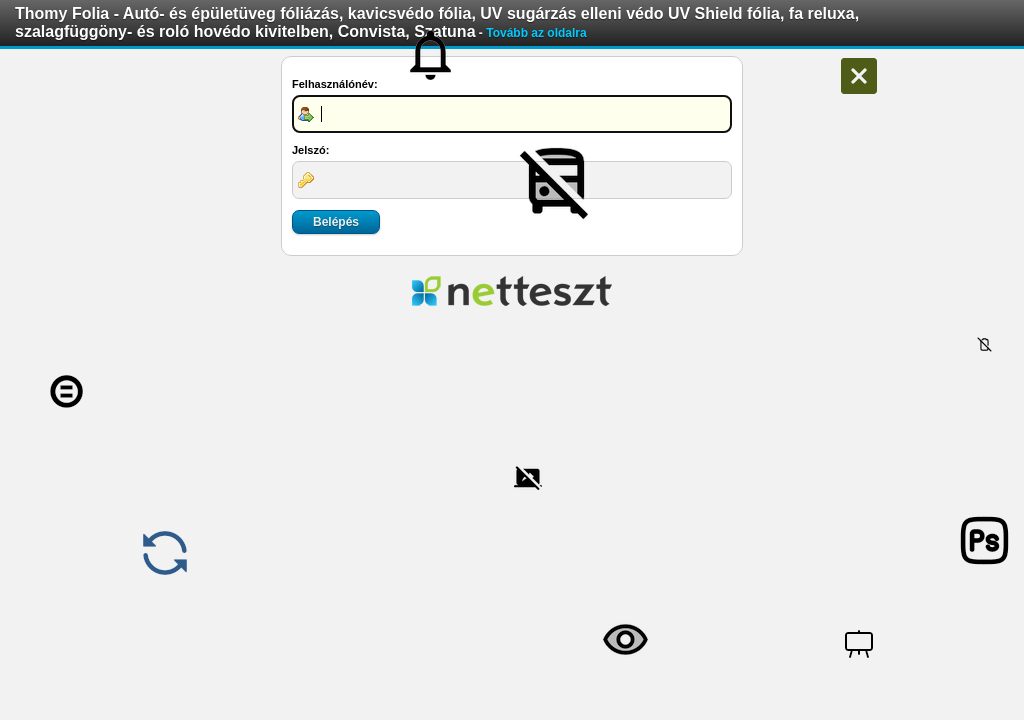 The height and width of the screenshot is (720, 1024). What do you see at coordinates (430, 54) in the screenshot?
I see `view your notifications` at bounding box center [430, 54].